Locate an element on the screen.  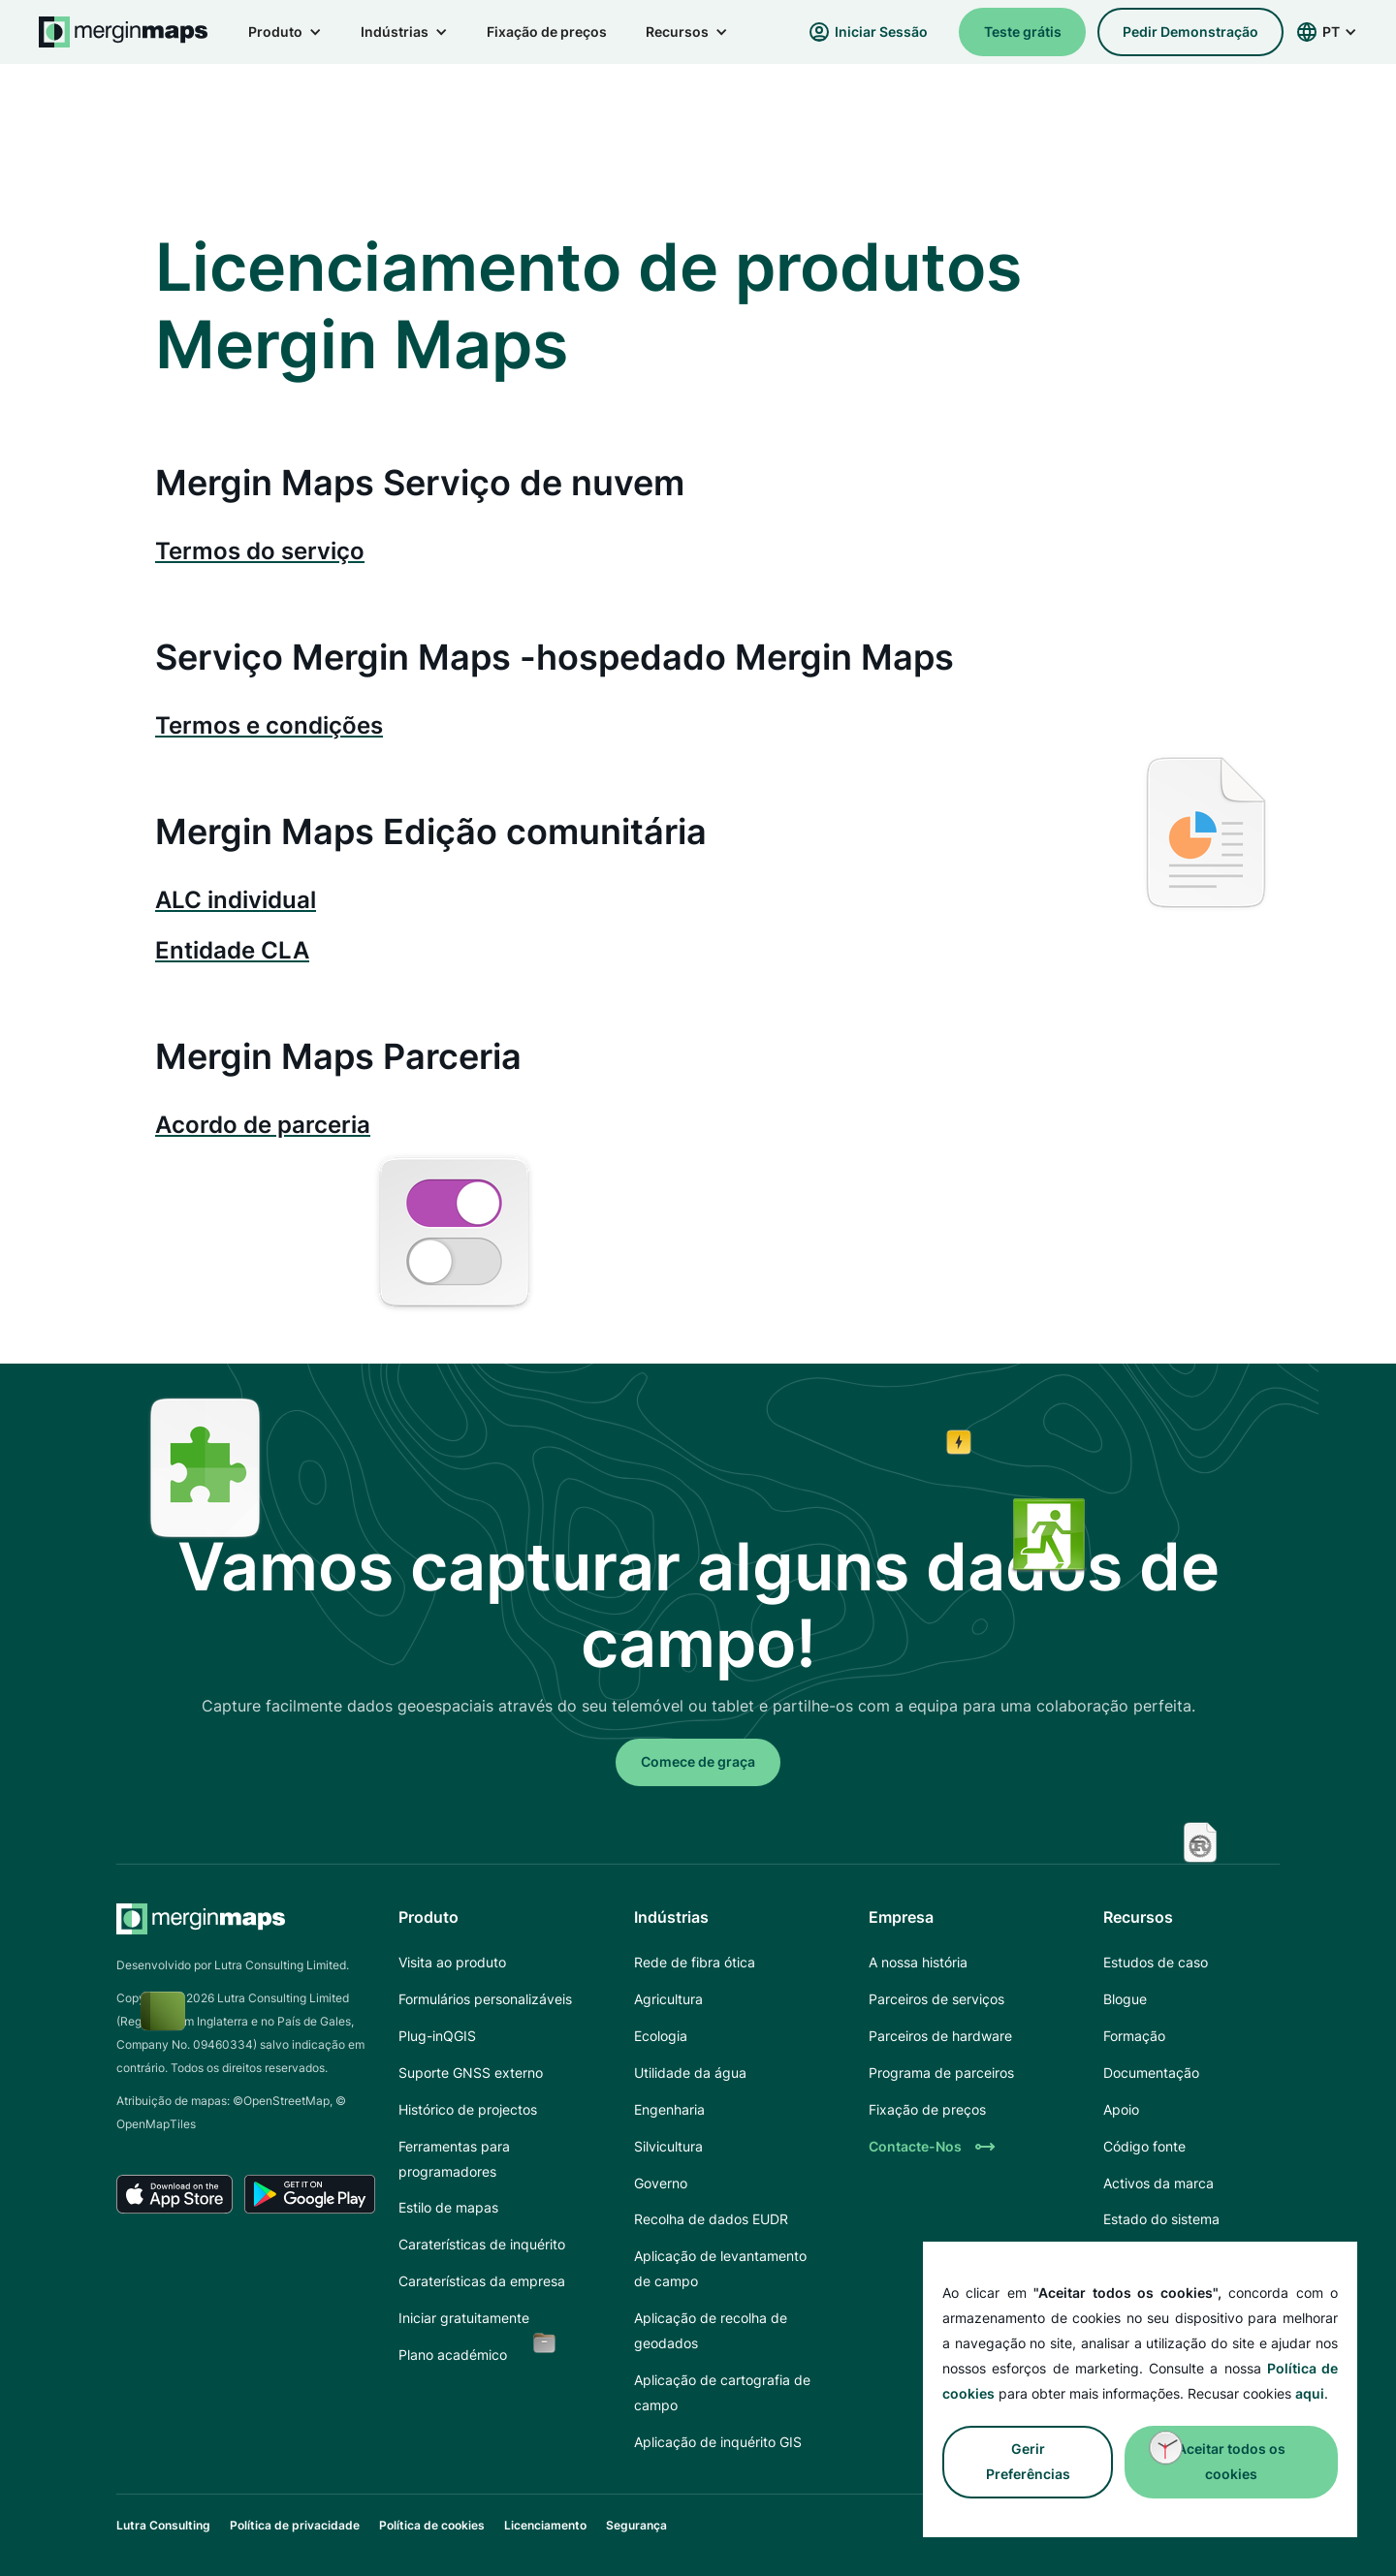
access your desktop folder is located at coordinates (163, 2010).